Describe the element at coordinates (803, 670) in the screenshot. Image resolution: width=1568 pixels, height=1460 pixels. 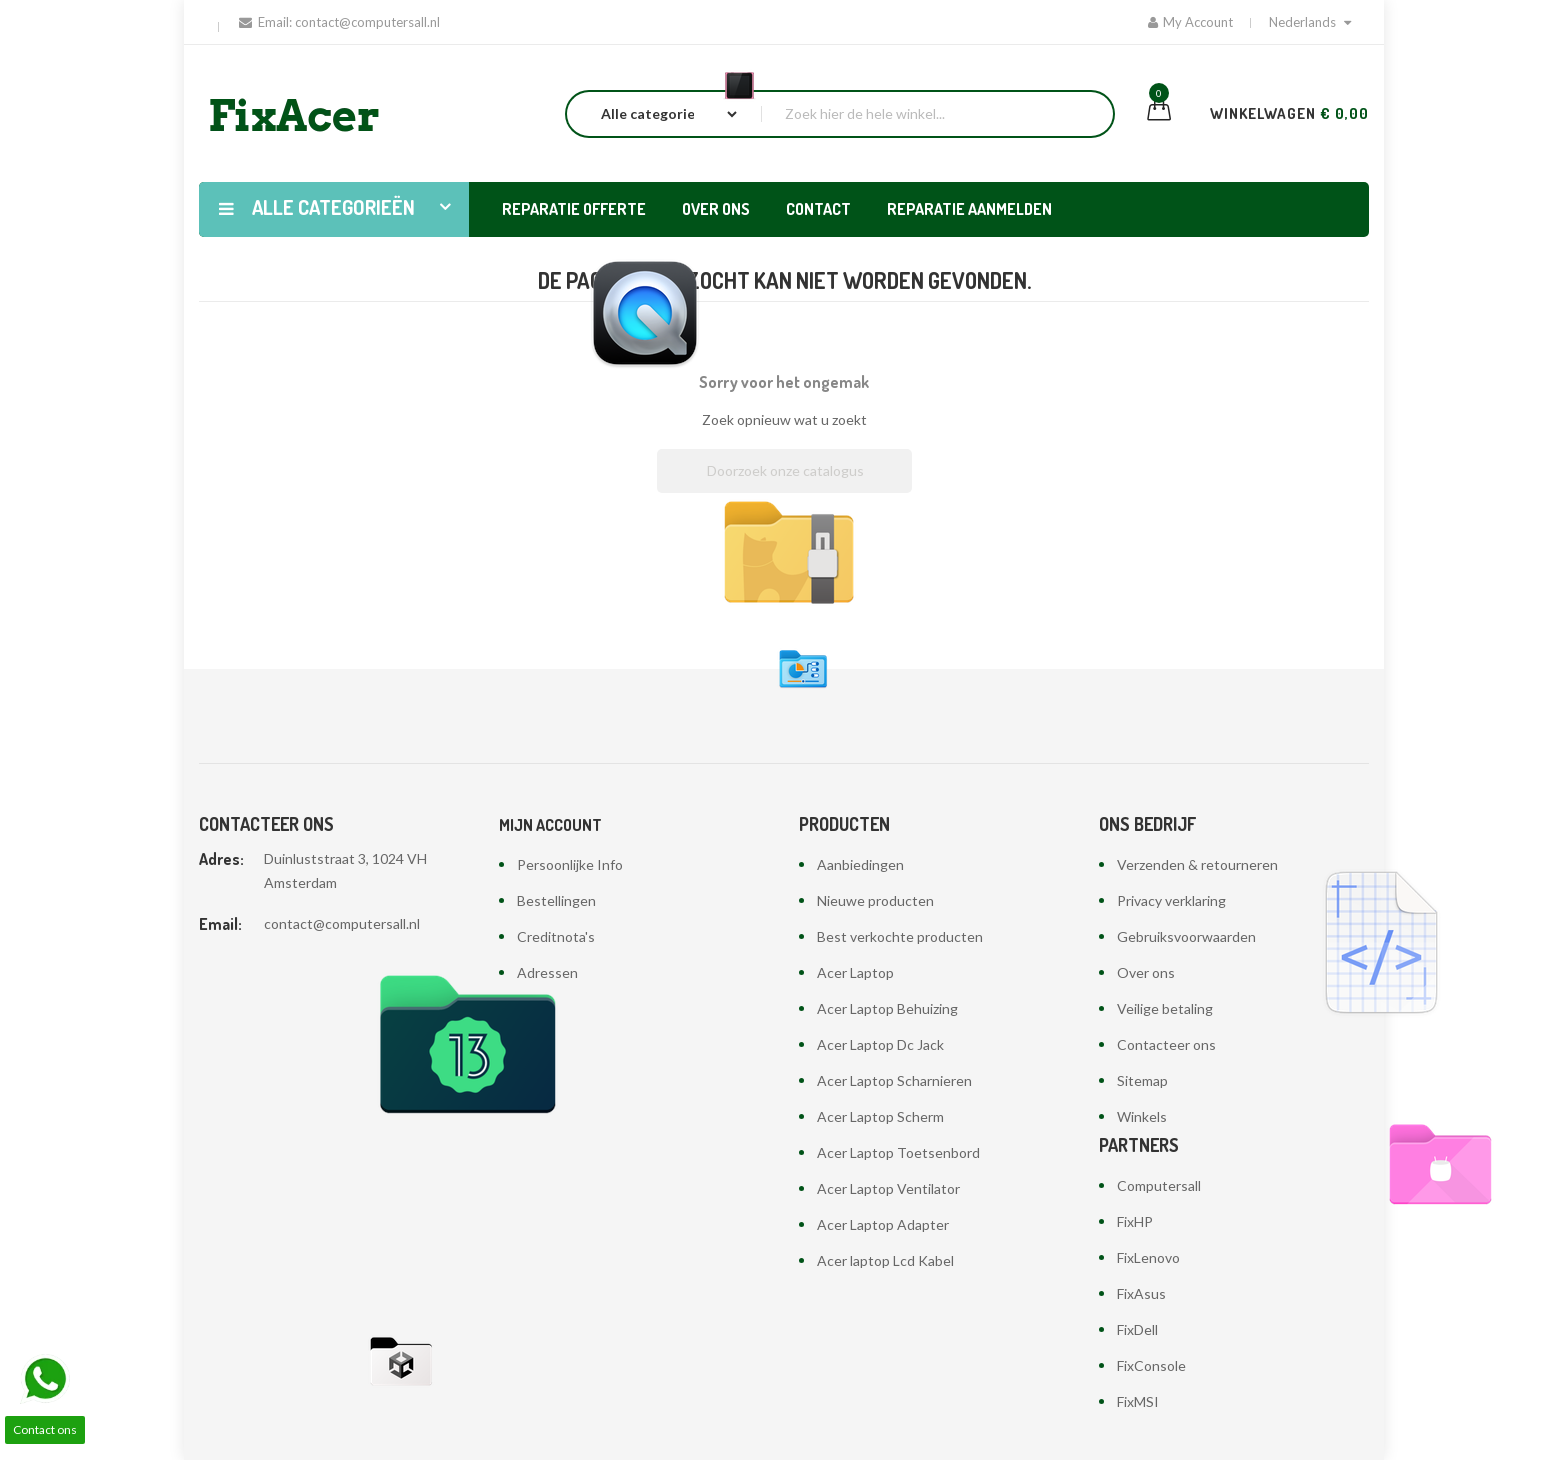
I see `open control panel settings folder` at that location.